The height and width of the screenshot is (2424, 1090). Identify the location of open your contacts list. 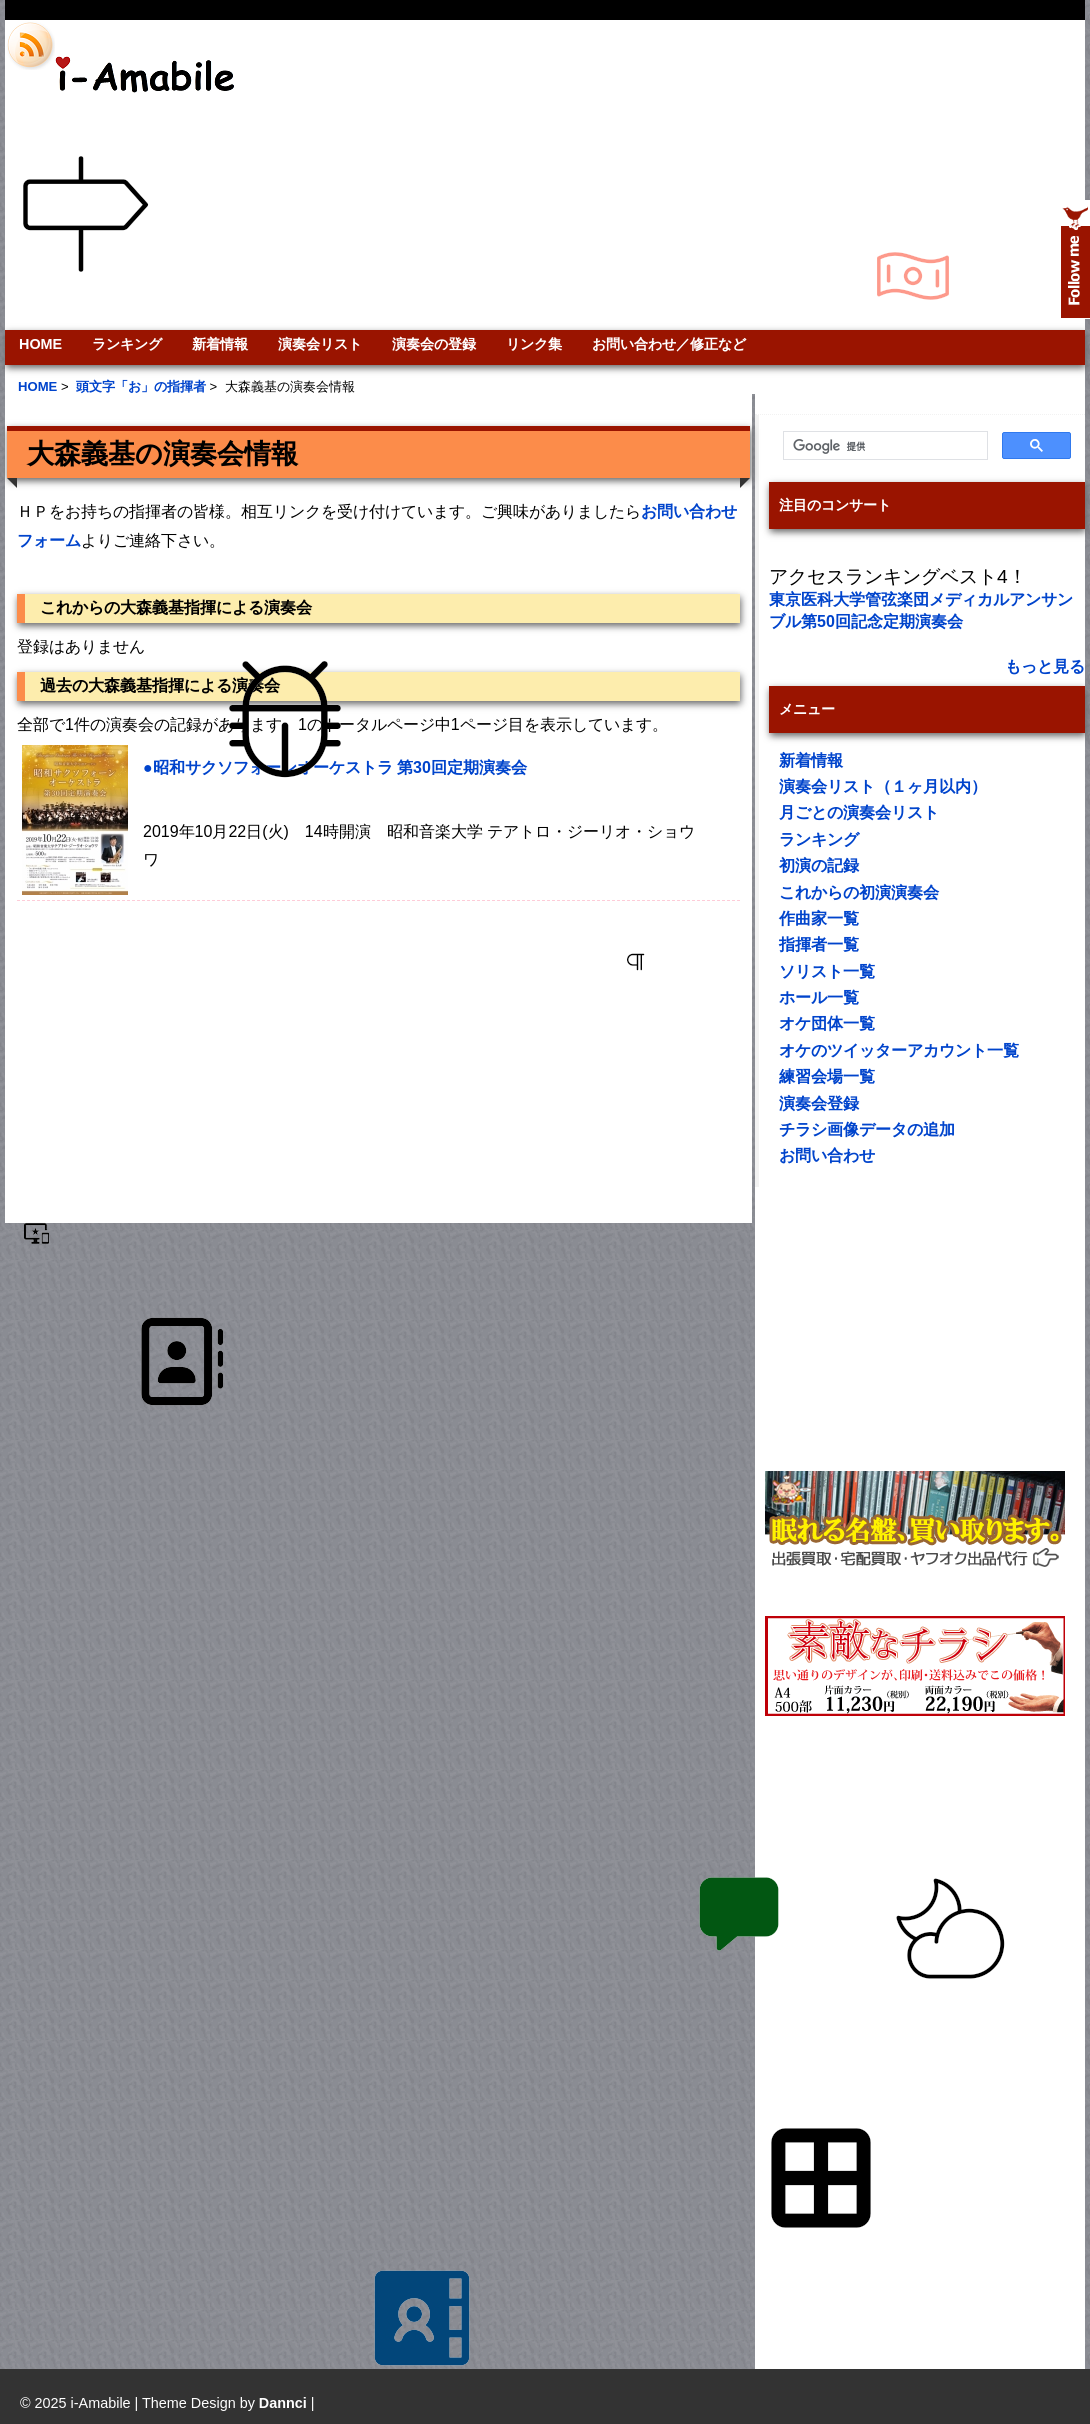
(179, 1361).